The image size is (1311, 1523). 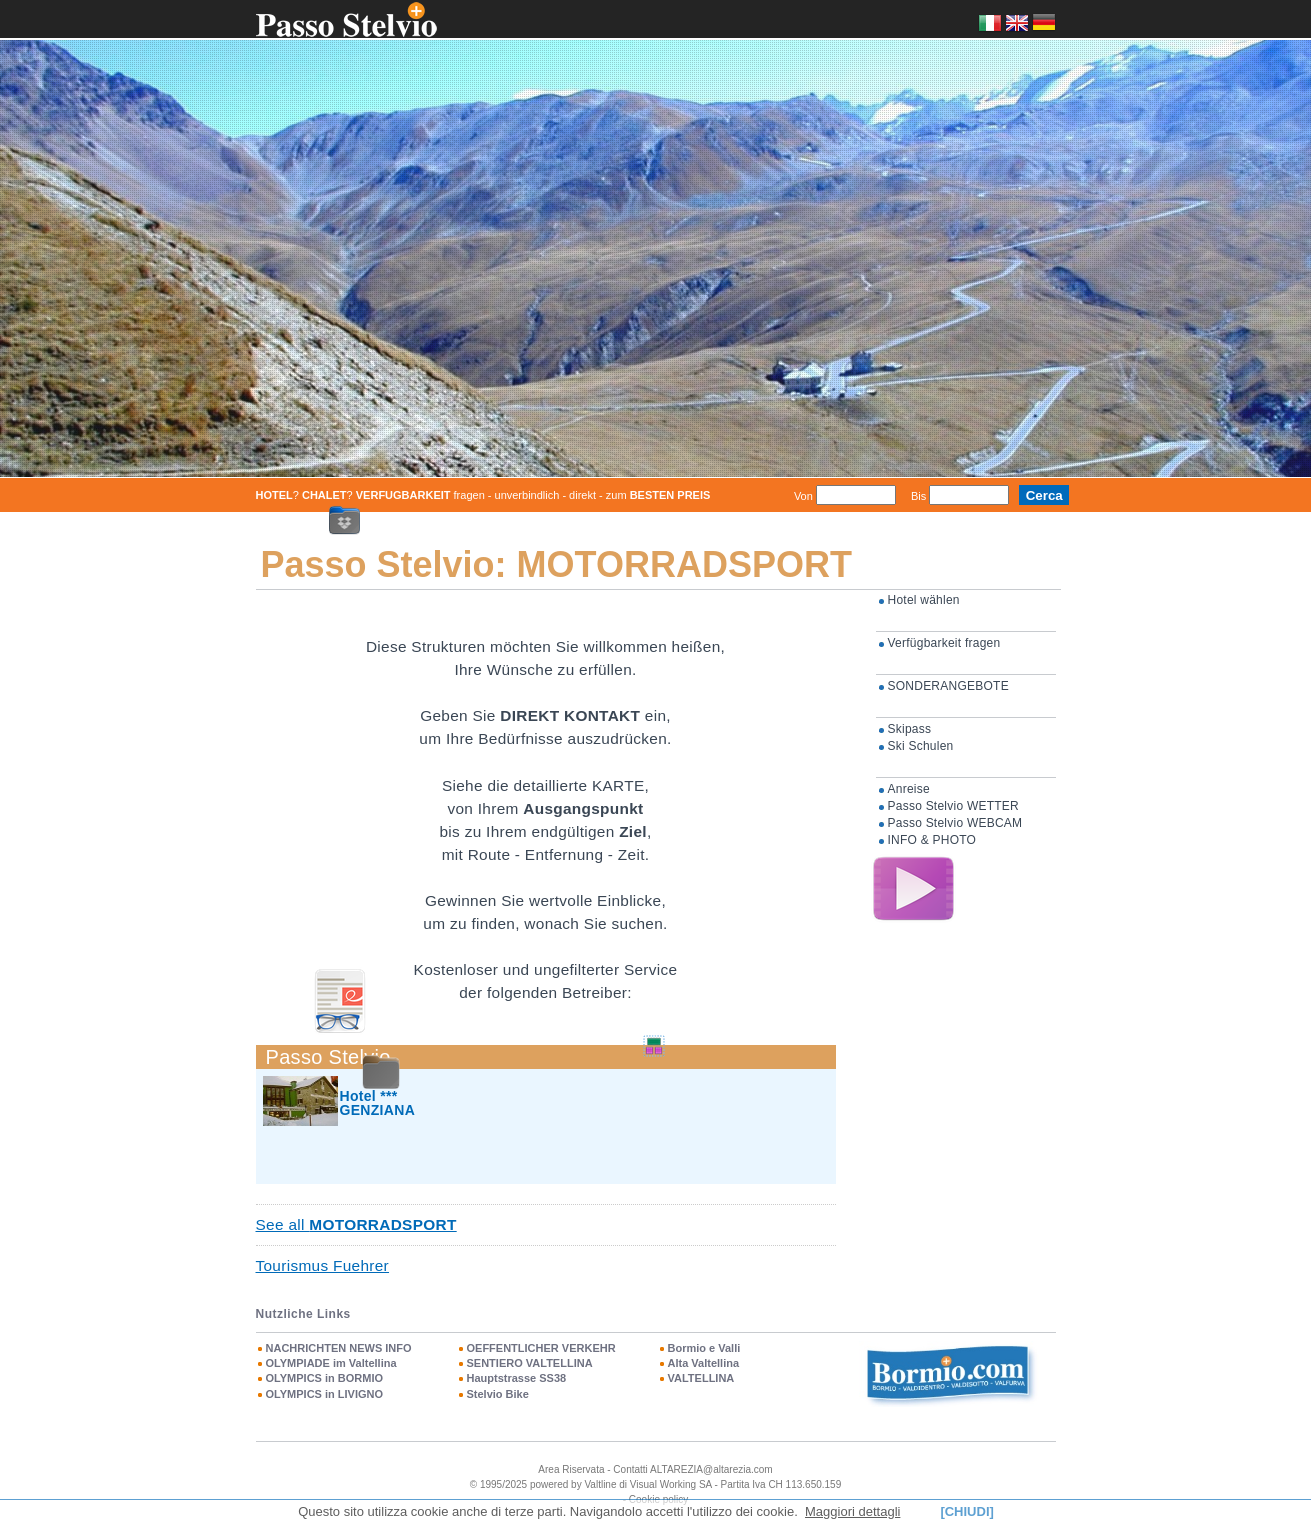 What do you see at coordinates (654, 1046) in the screenshot?
I see `select all items in the current view` at bounding box center [654, 1046].